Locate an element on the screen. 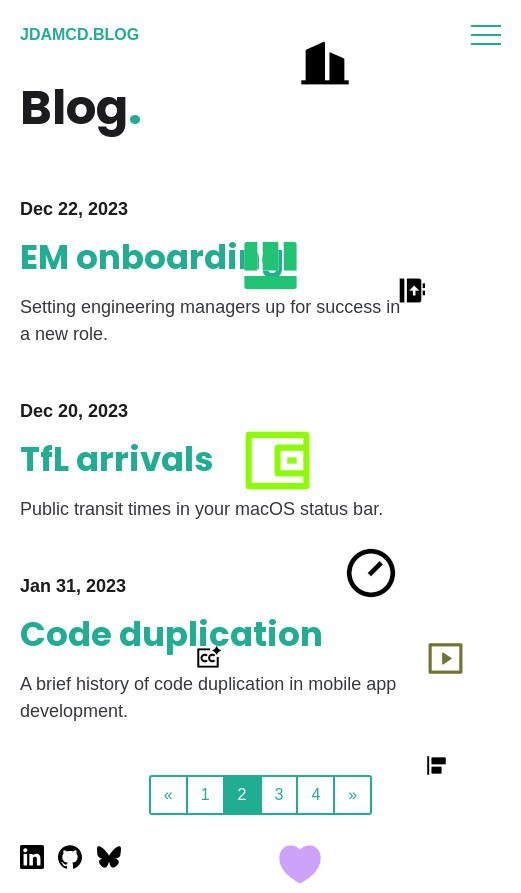 The image size is (521, 893). align selected items to the left edge is located at coordinates (436, 765).